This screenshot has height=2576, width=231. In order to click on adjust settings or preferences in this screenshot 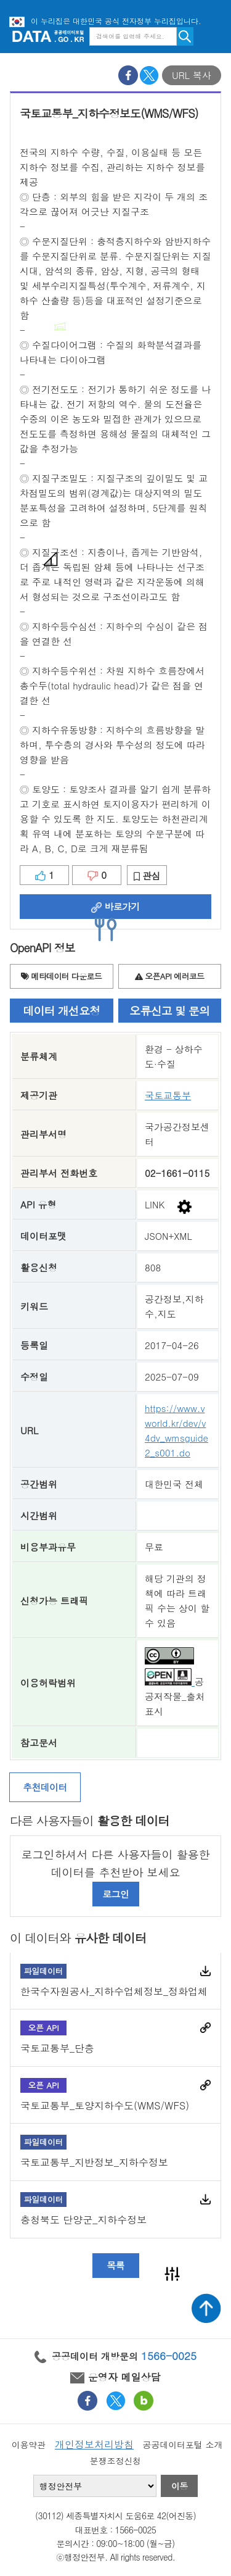, I will do `click(172, 2274)`.